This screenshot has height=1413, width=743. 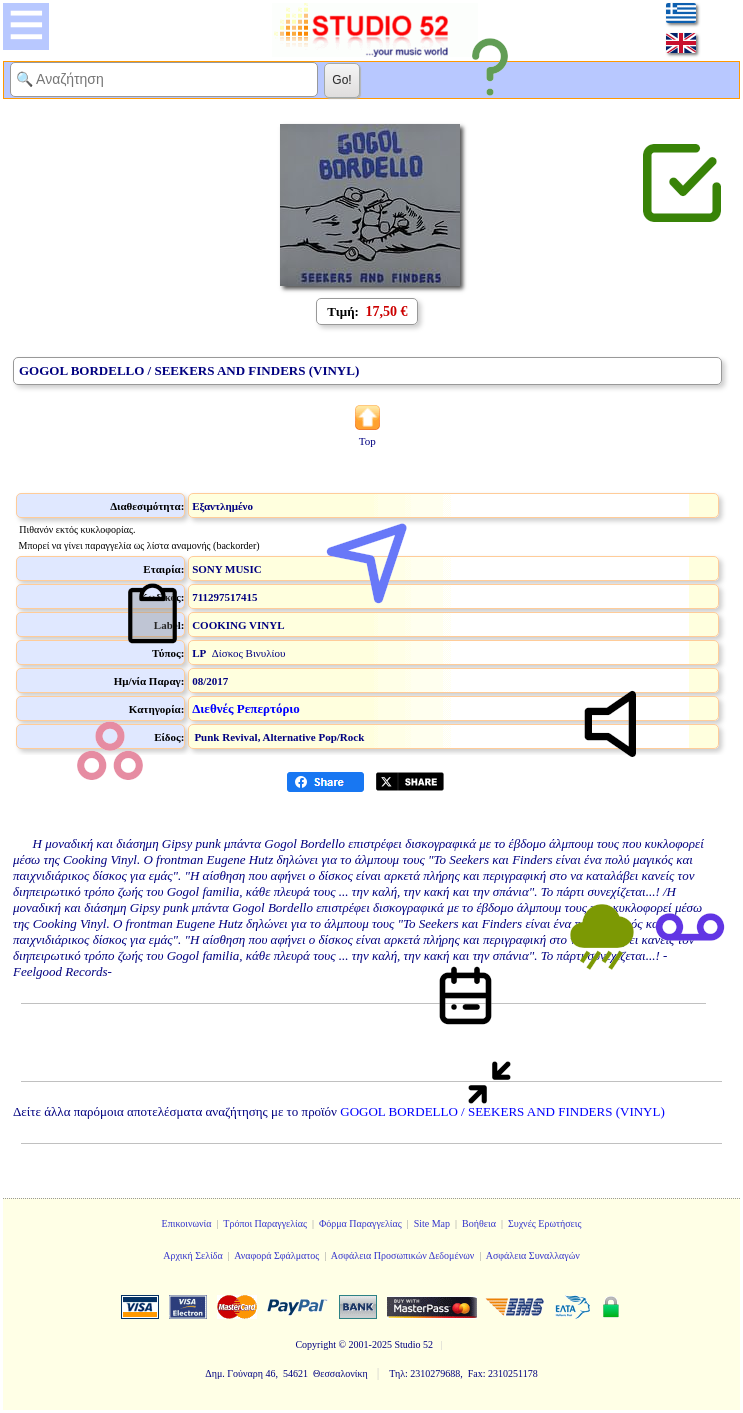 I want to click on collapse or minimize content, so click(x=489, y=1082).